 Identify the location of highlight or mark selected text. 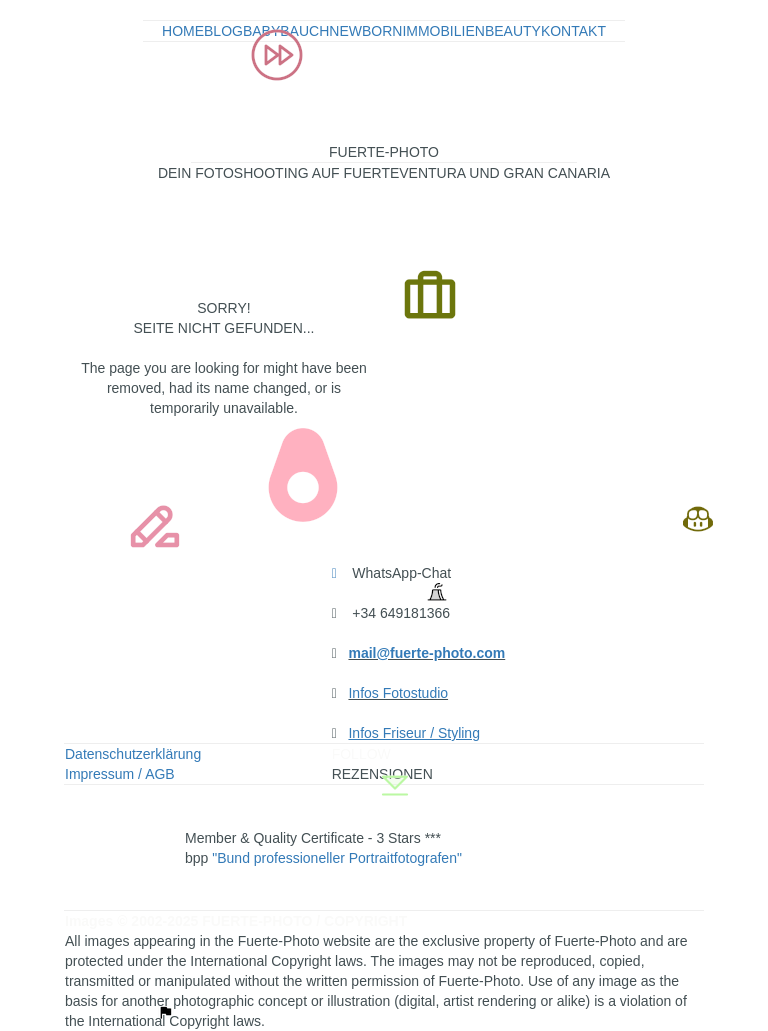
(155, 528).